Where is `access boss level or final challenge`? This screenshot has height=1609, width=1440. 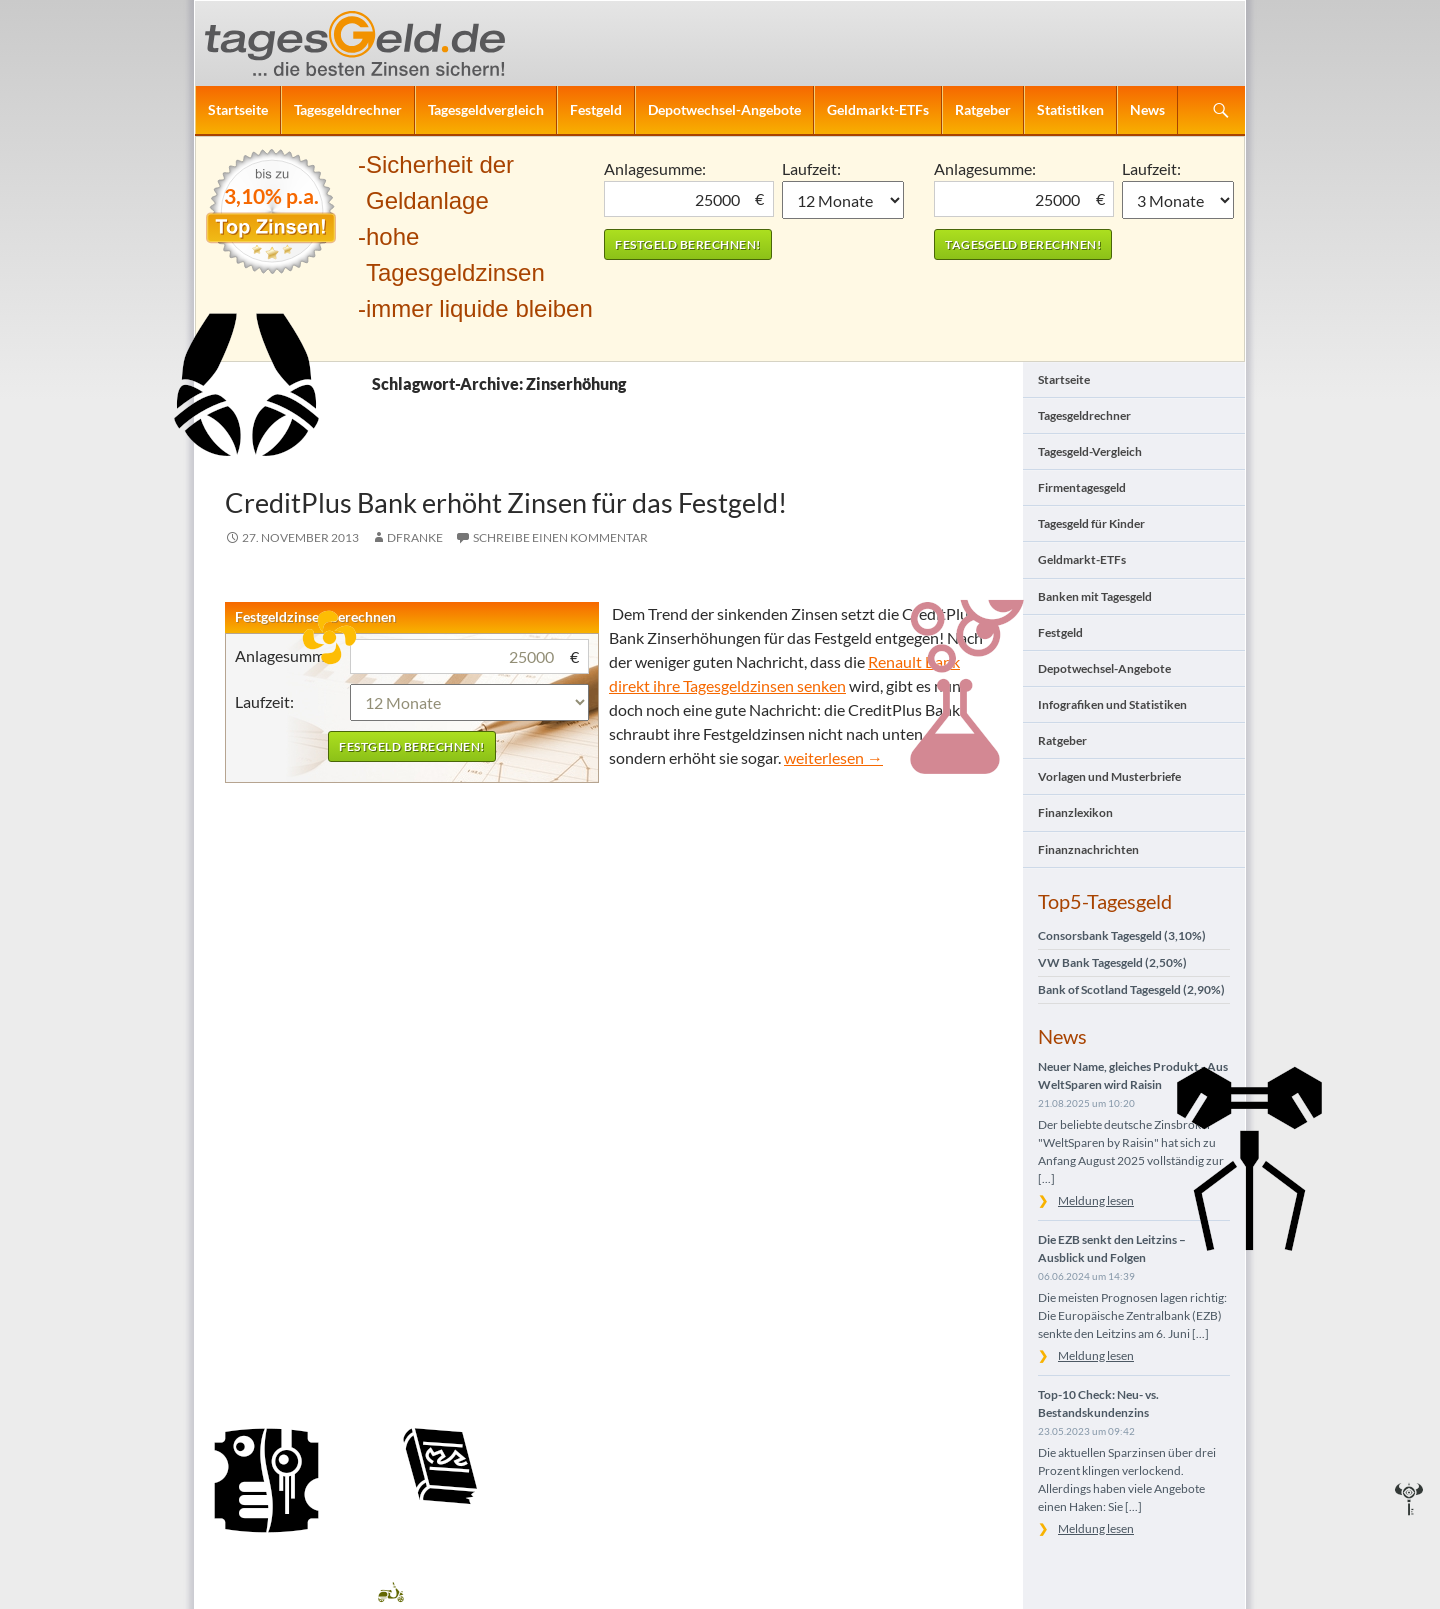 access boss level or final challenge is located at coordinates (1409, 1499).